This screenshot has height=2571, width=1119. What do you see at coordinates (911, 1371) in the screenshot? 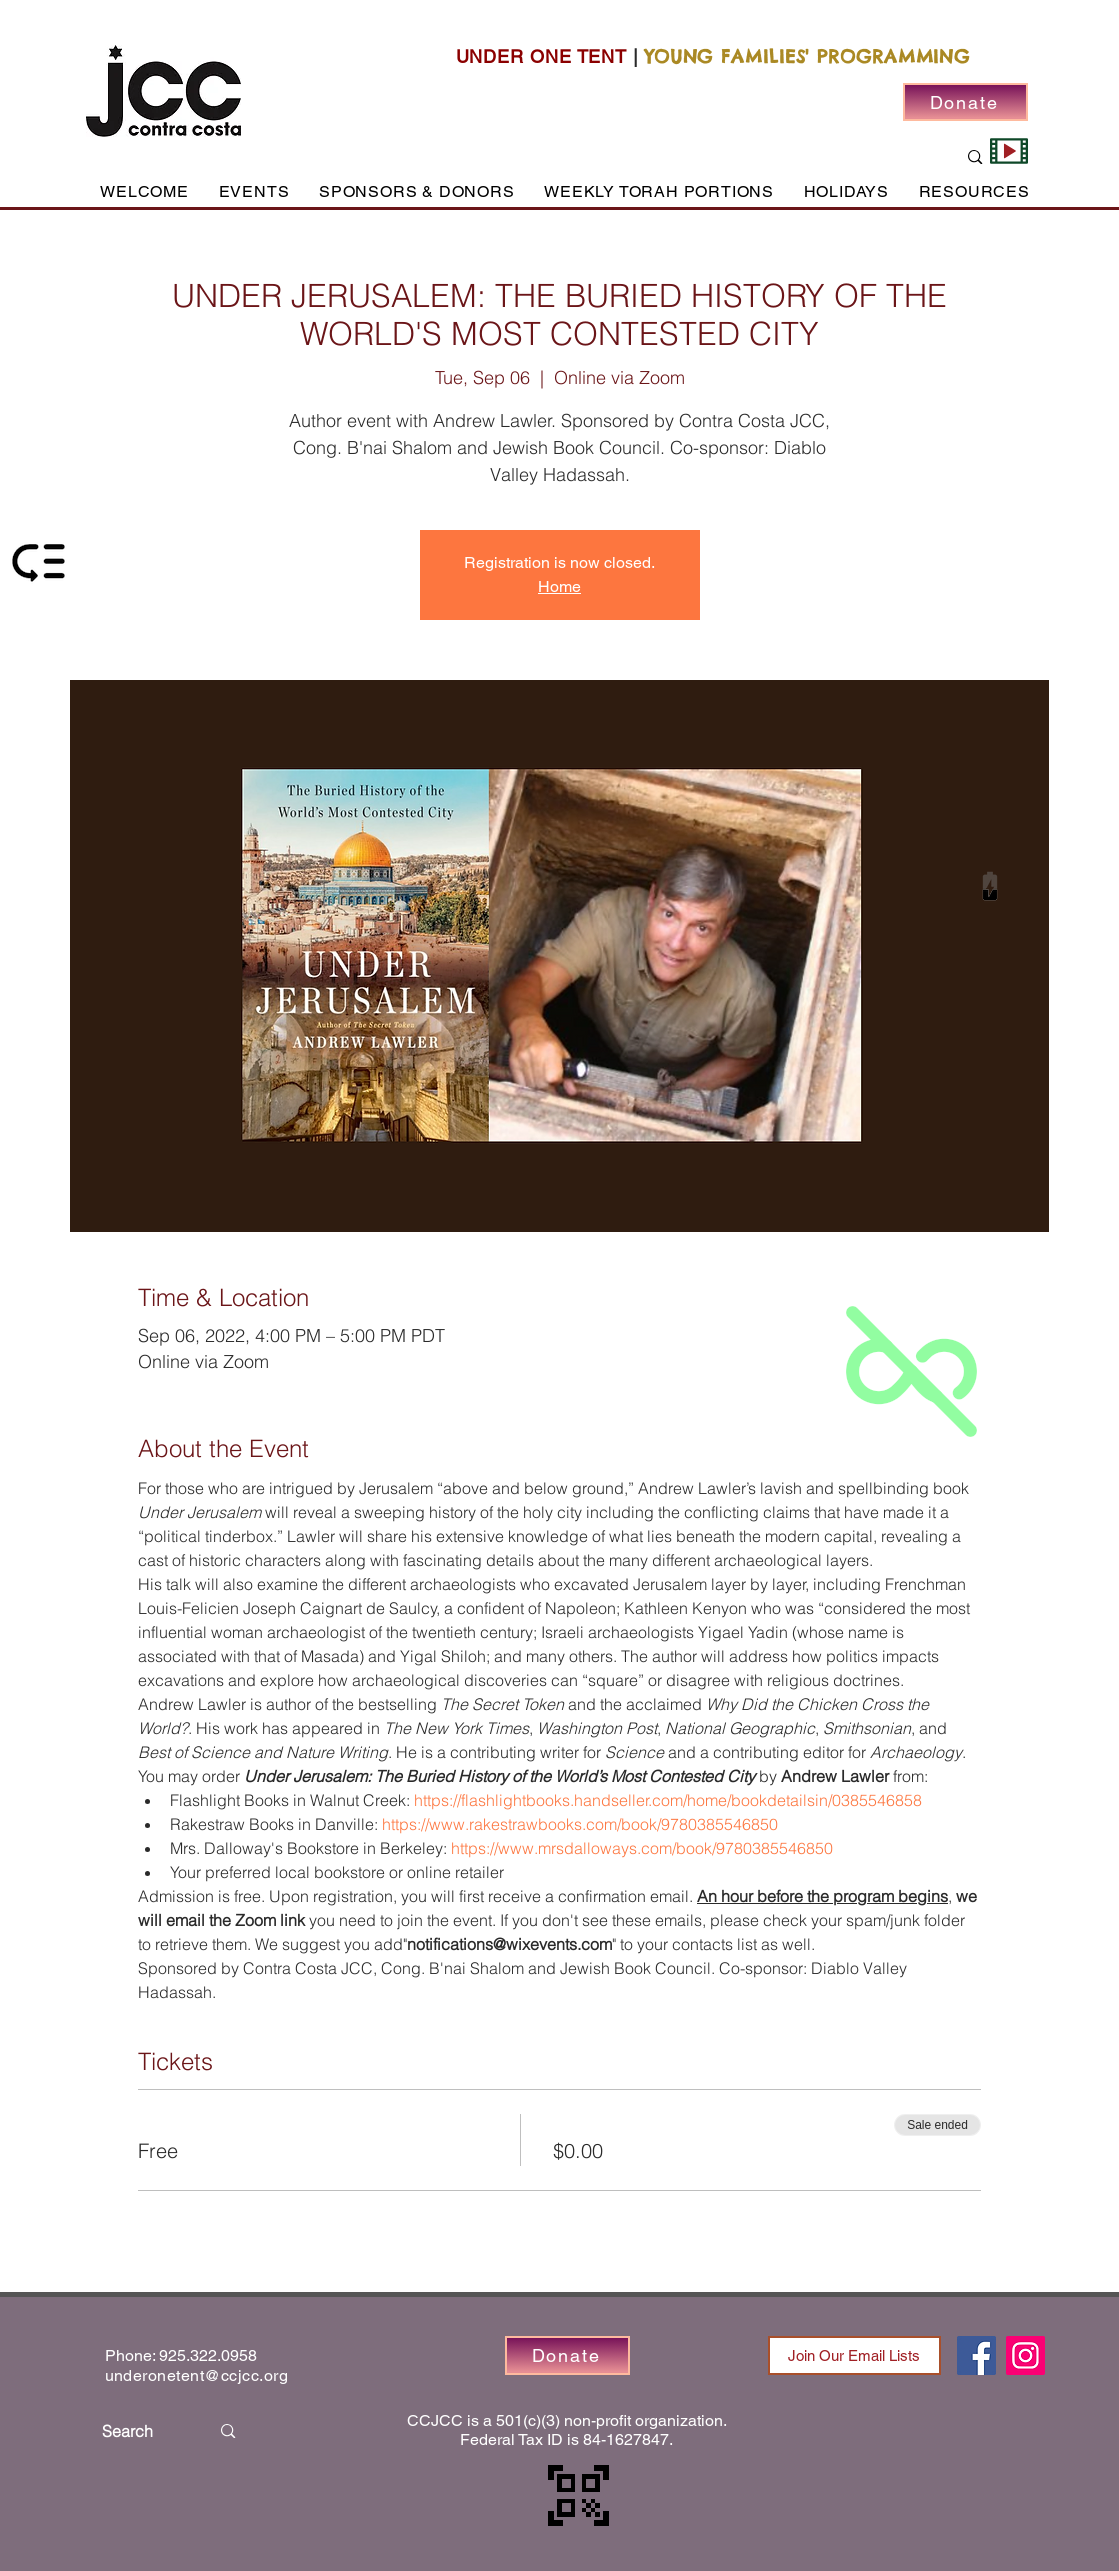
I see `disable infinite scroll or loop mode` at bounding box center [911, 1371].